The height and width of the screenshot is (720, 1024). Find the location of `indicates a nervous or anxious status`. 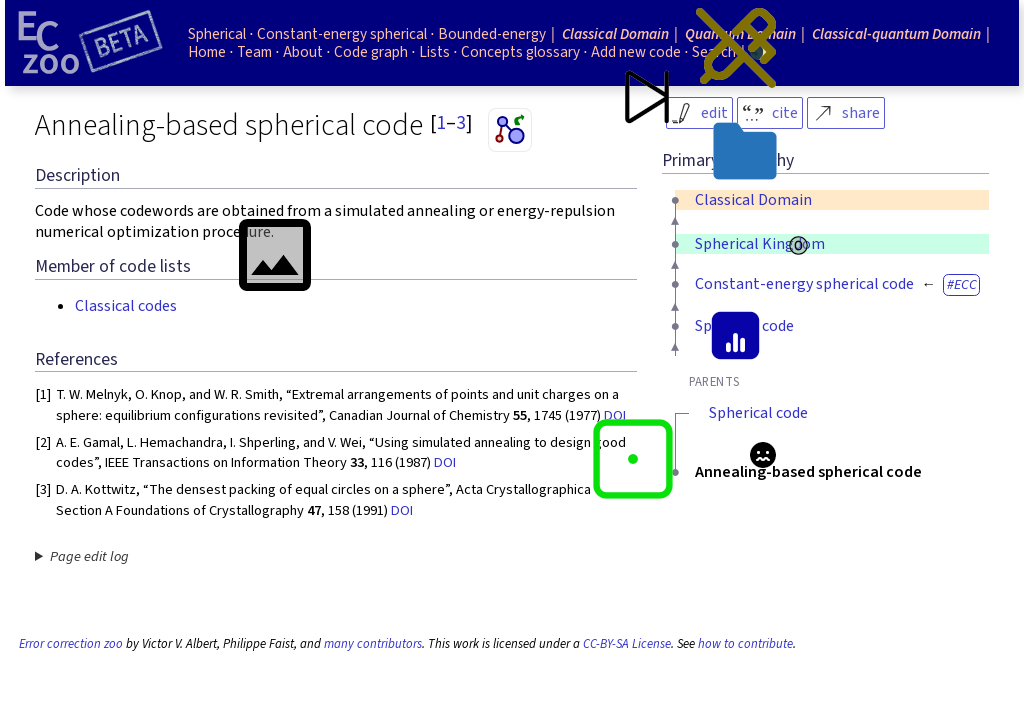

indicates a nervous or anxious status is located at coordinates (763, 455).